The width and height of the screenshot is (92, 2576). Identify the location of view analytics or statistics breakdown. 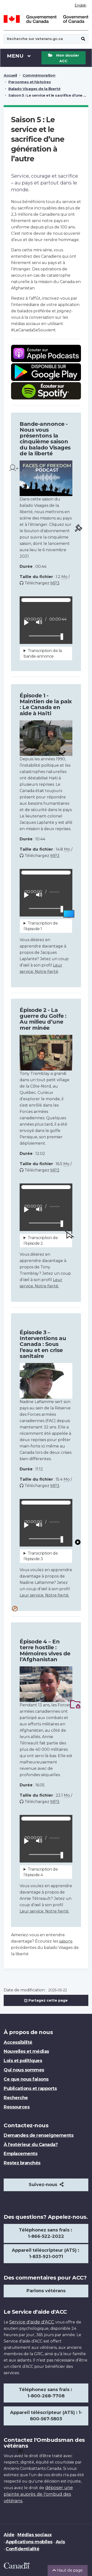
(15, 1609).